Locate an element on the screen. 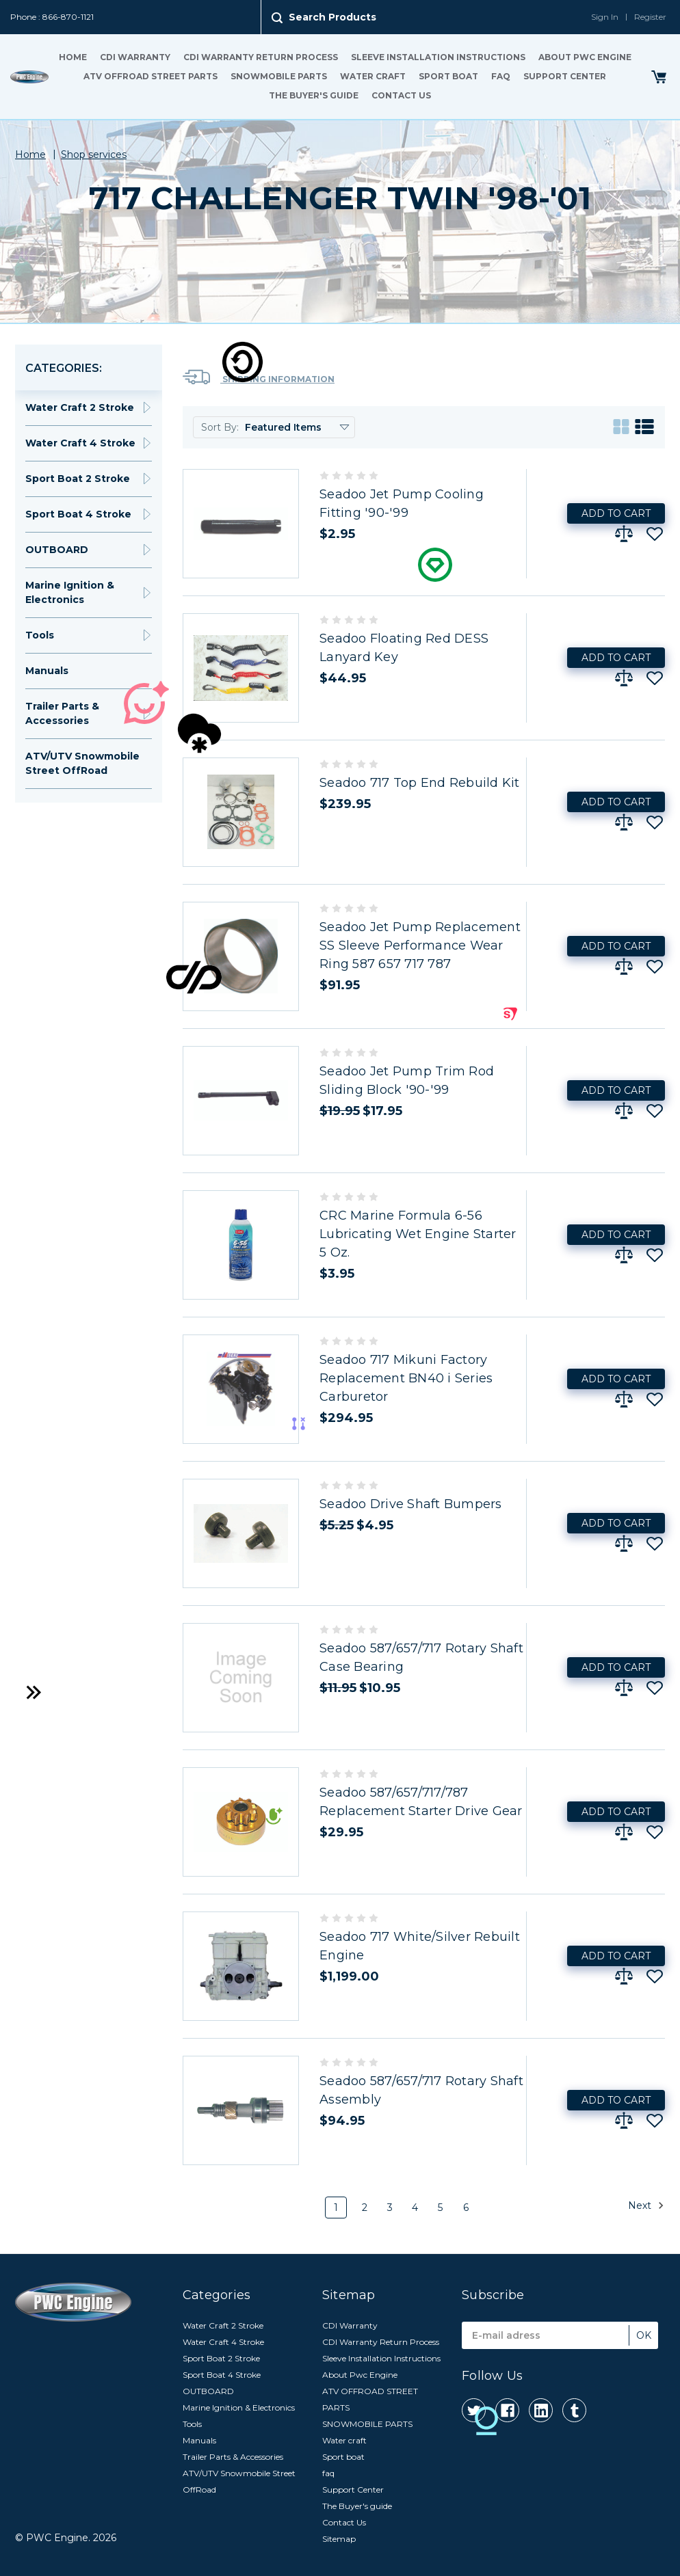 The height and width of the screenshot is (2576, 680). skip forward or advance to next item is located at coordinates (33, 1692).